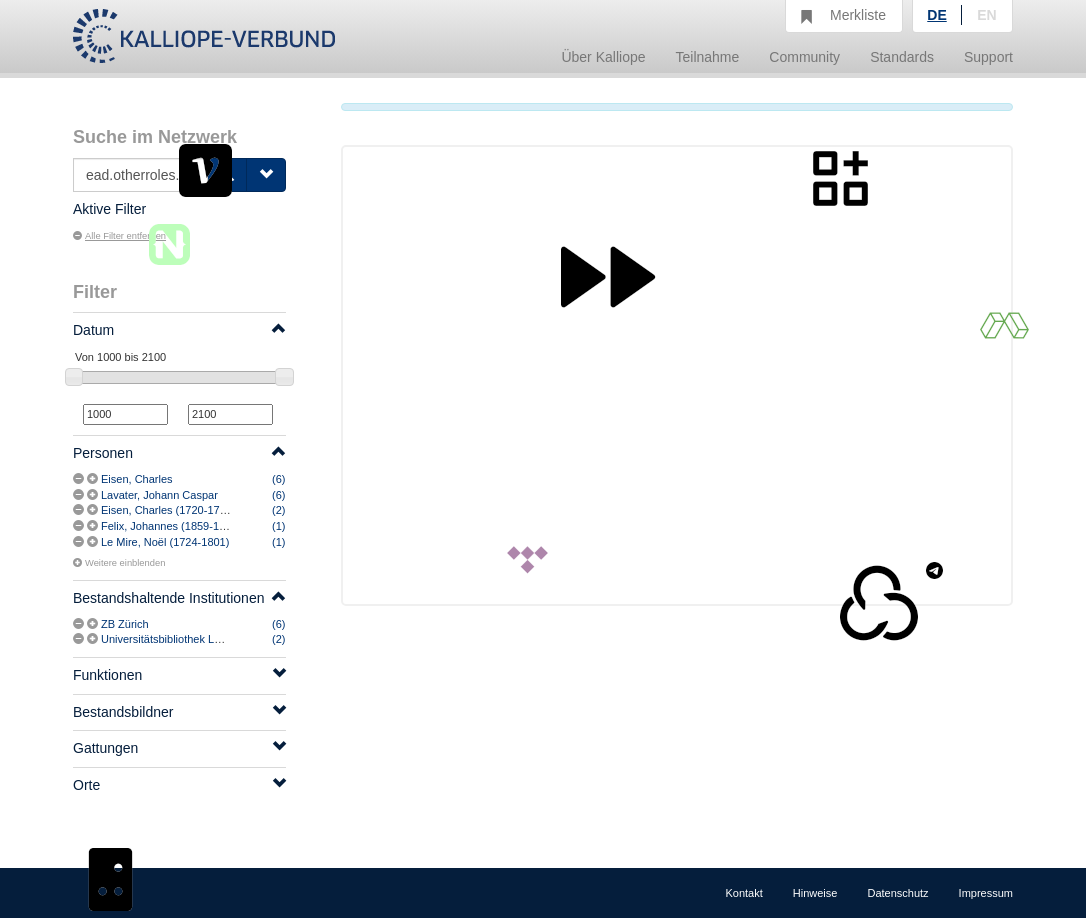 The height and width of the screenshot is (918, 1086). I want to click on add a new function or module, so click(840, 178).